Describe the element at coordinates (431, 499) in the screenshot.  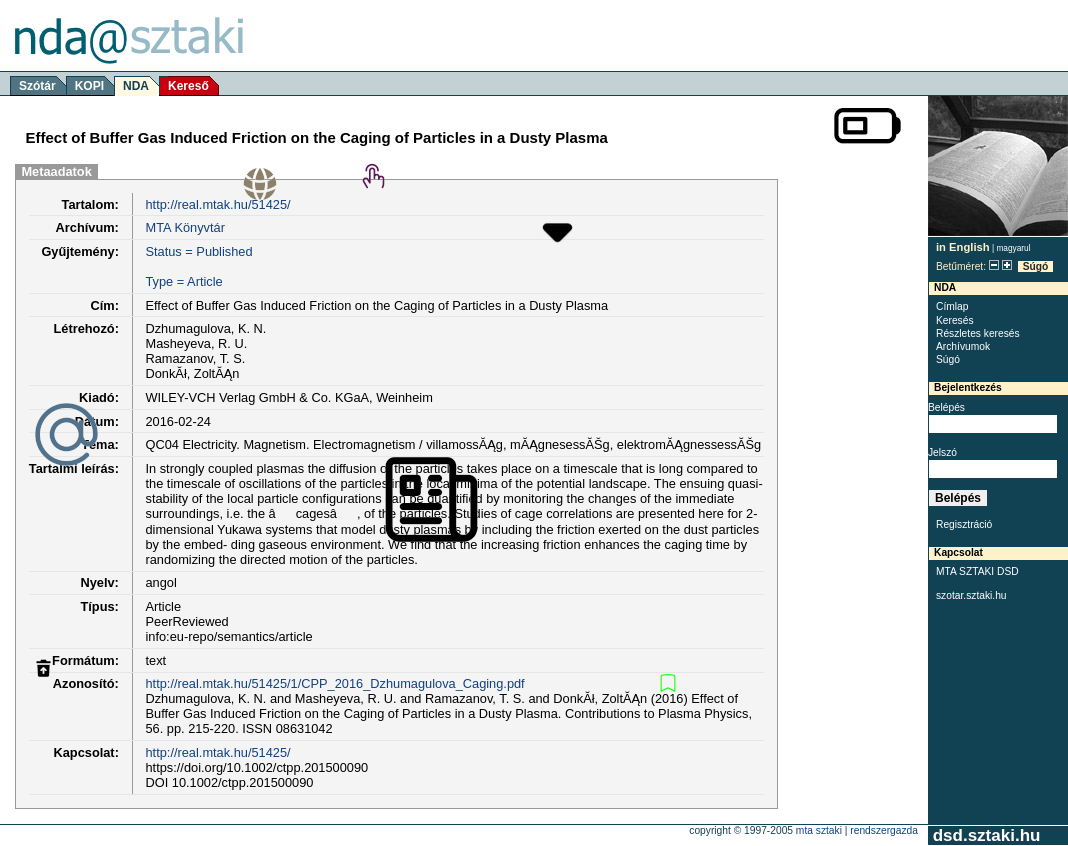
I see `view news or articles` at that location.